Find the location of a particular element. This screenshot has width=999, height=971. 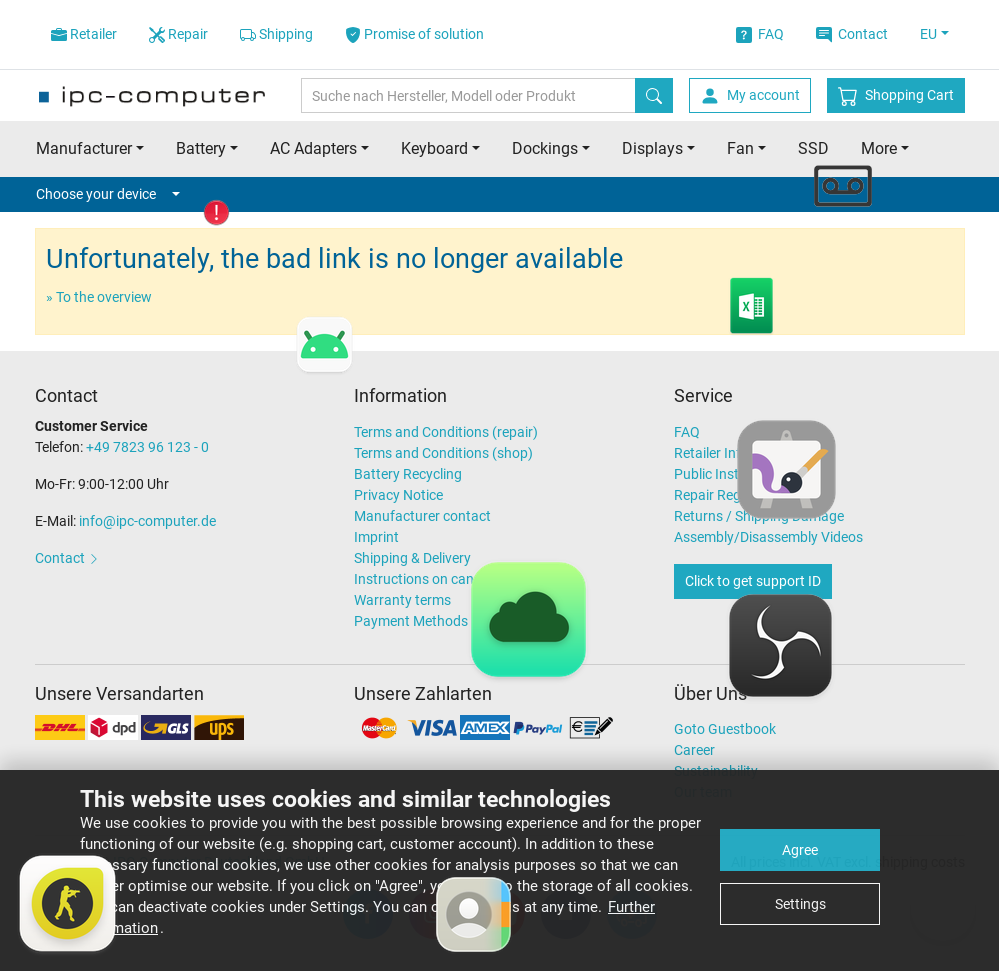

create or design a new software project is located at coordinates (786, 469).